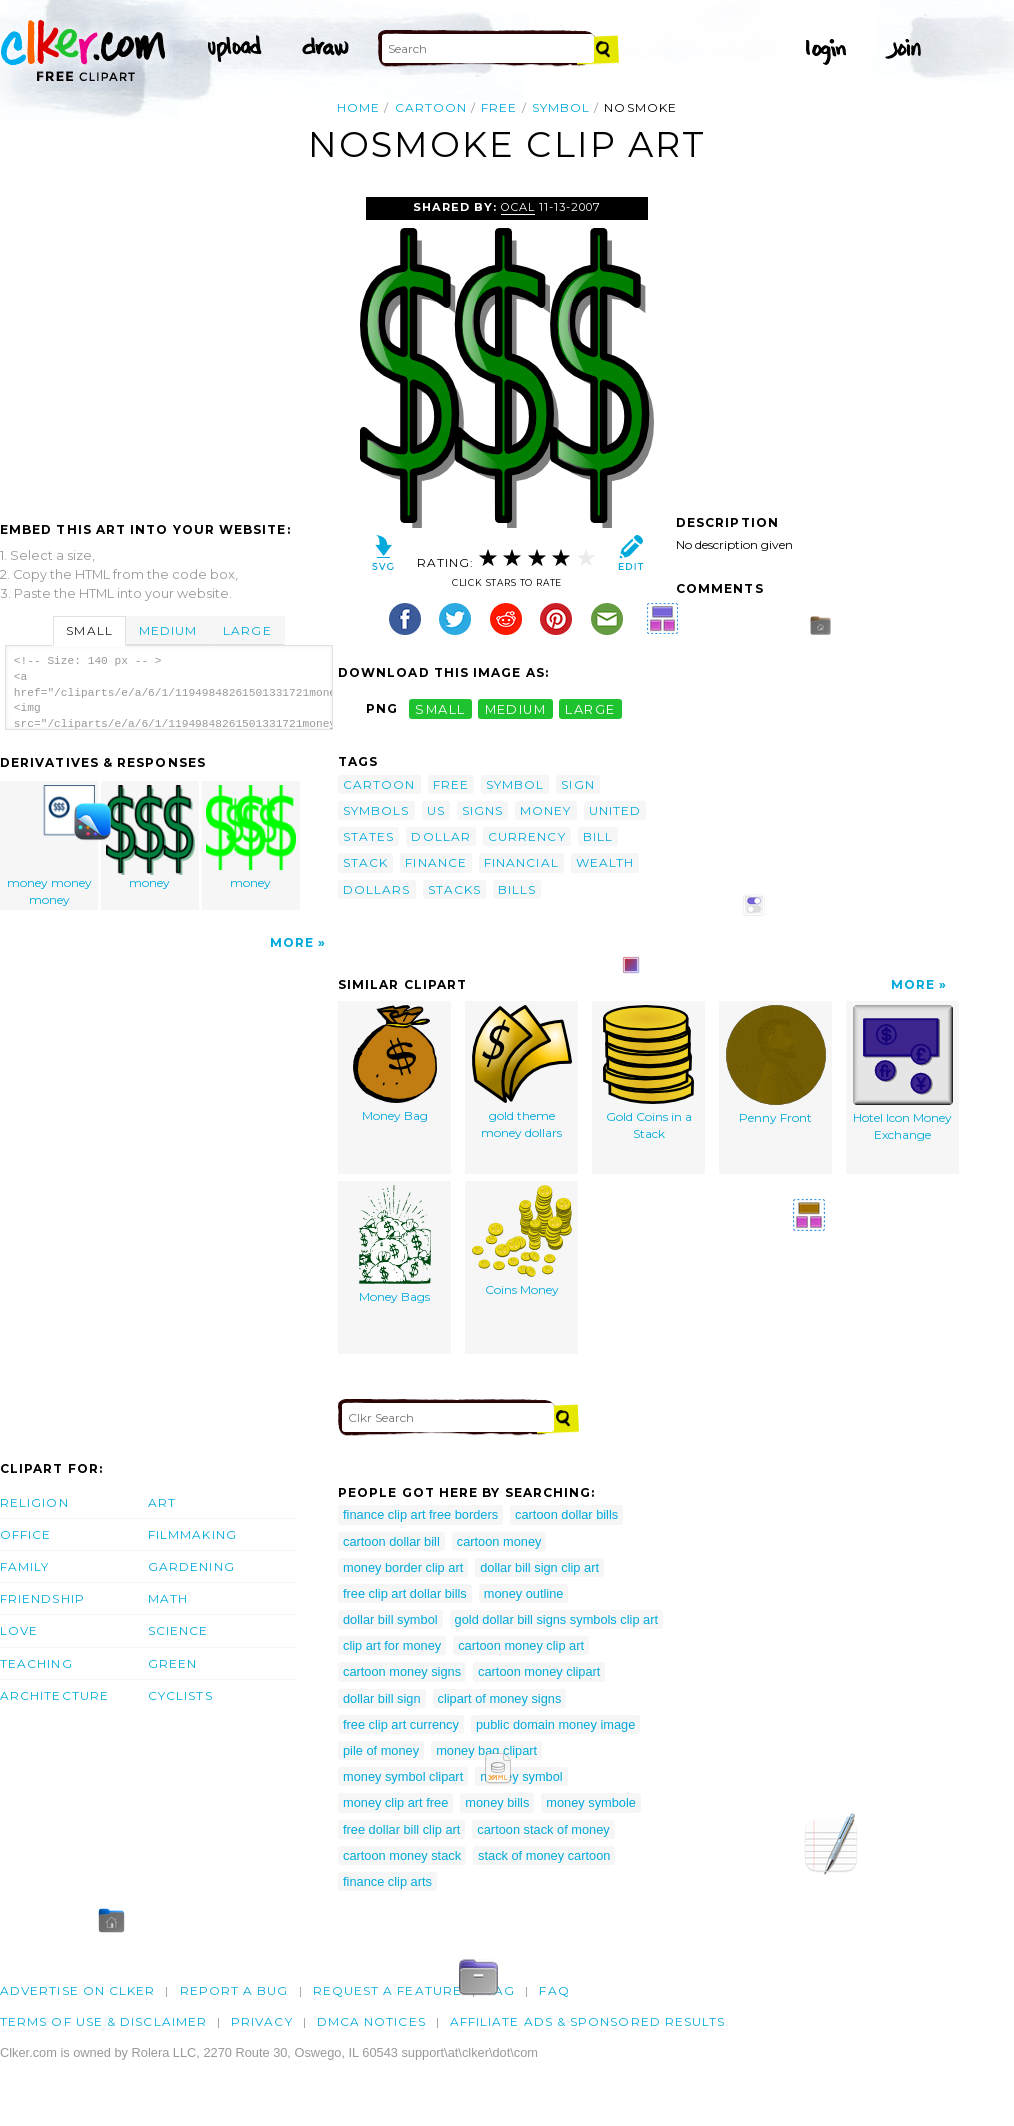 The height and width of the screenshot is (2126, 1014). What do you see at coordinates (820, 625) in the screenshot?
I see `access your home folder` at bounding box center [820, 625].